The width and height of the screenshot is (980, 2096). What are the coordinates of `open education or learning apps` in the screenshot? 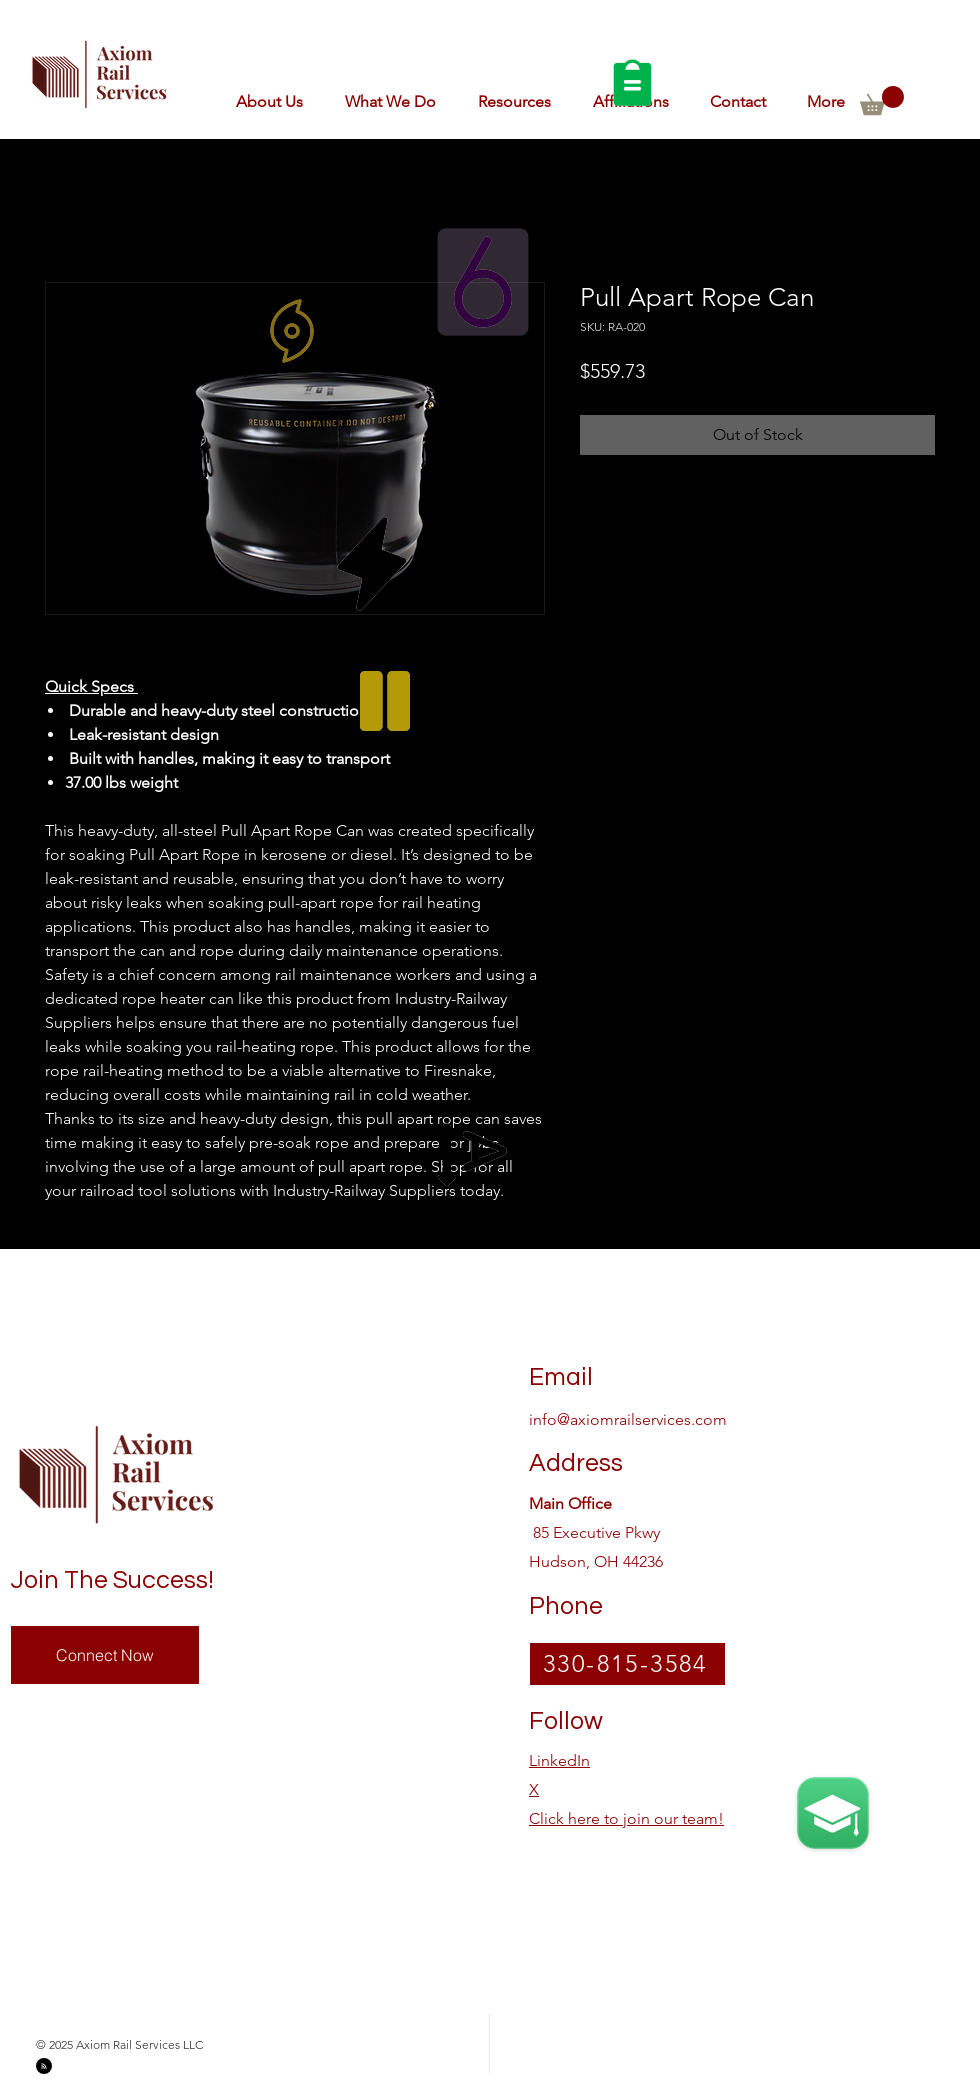 It's located at (833, 1813).